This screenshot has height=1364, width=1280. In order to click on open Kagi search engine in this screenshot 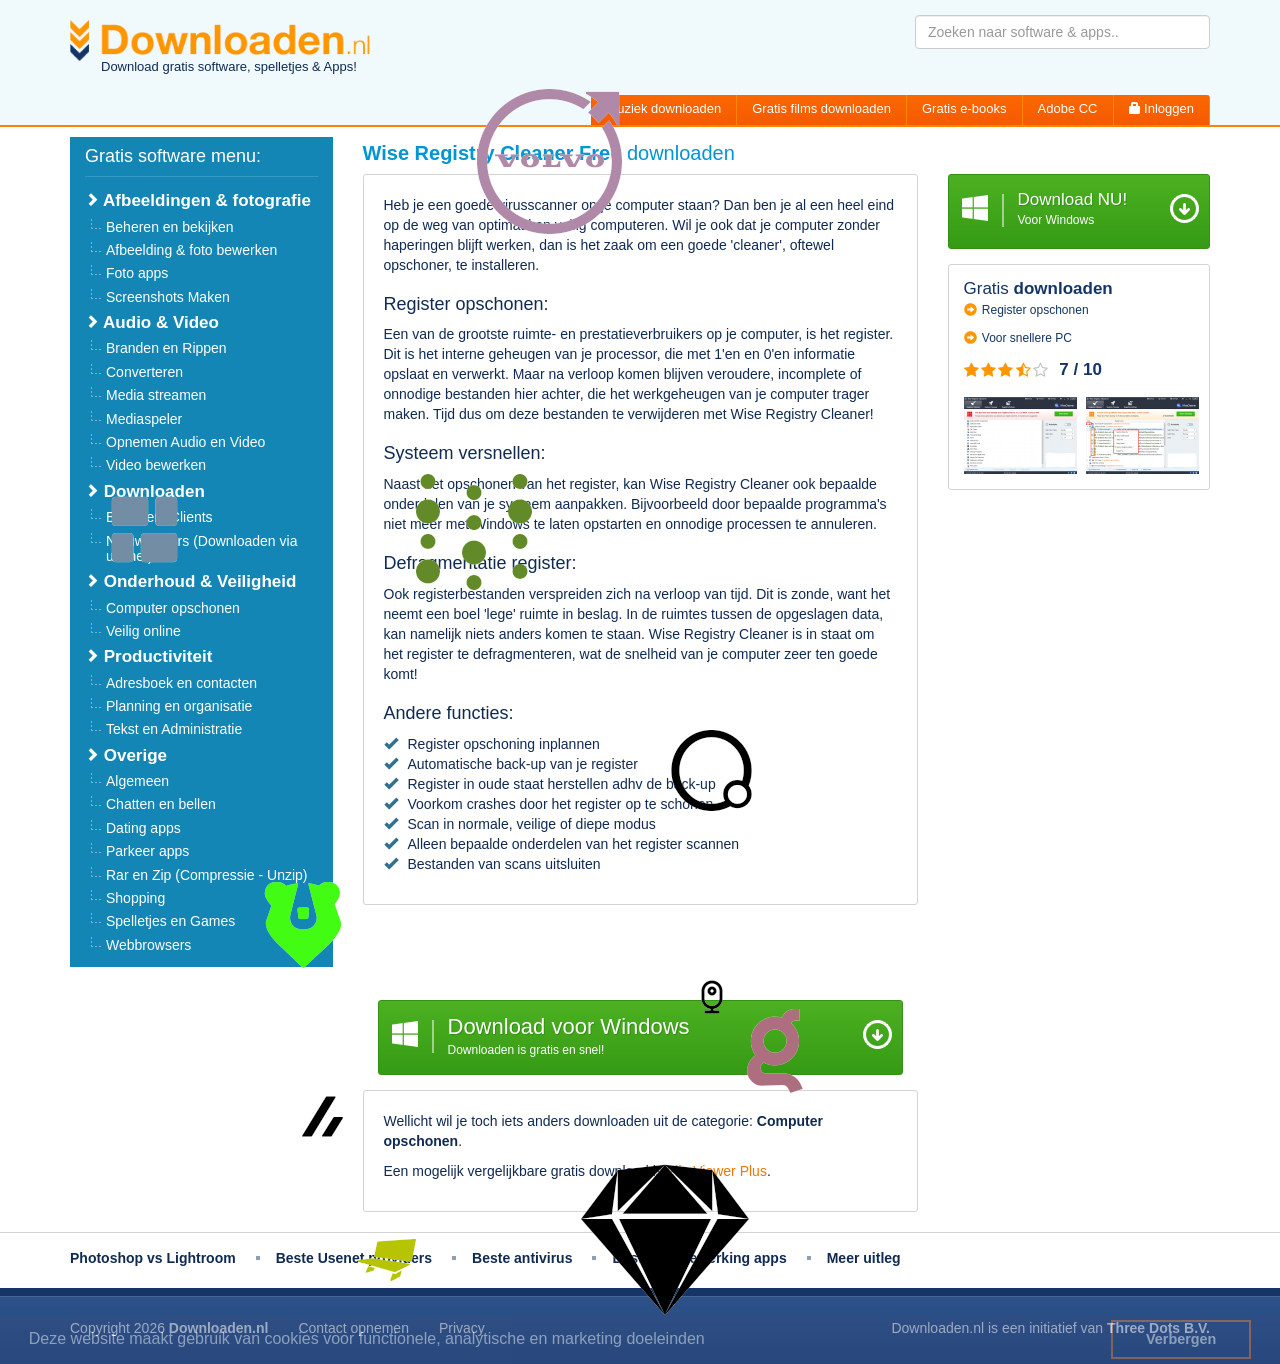, I will do `click(775, 1051)`.